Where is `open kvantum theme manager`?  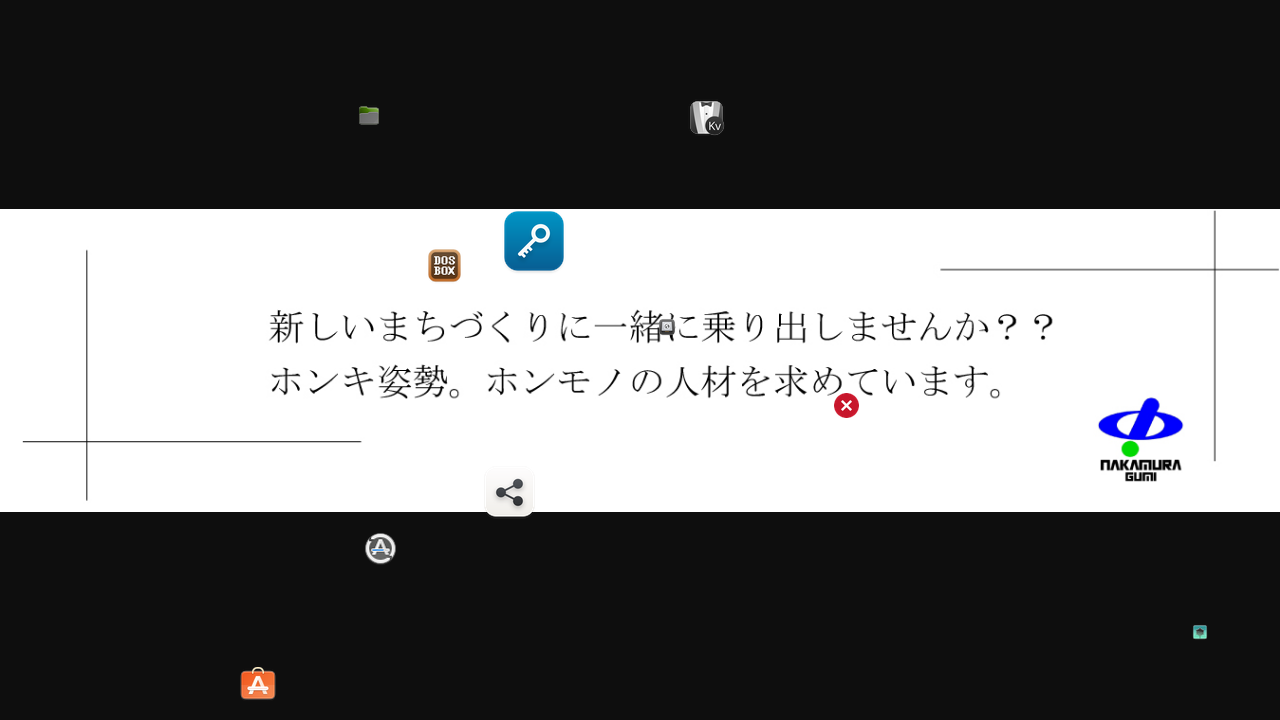 open kvantum theme manager is located at coordinates (706, 117).